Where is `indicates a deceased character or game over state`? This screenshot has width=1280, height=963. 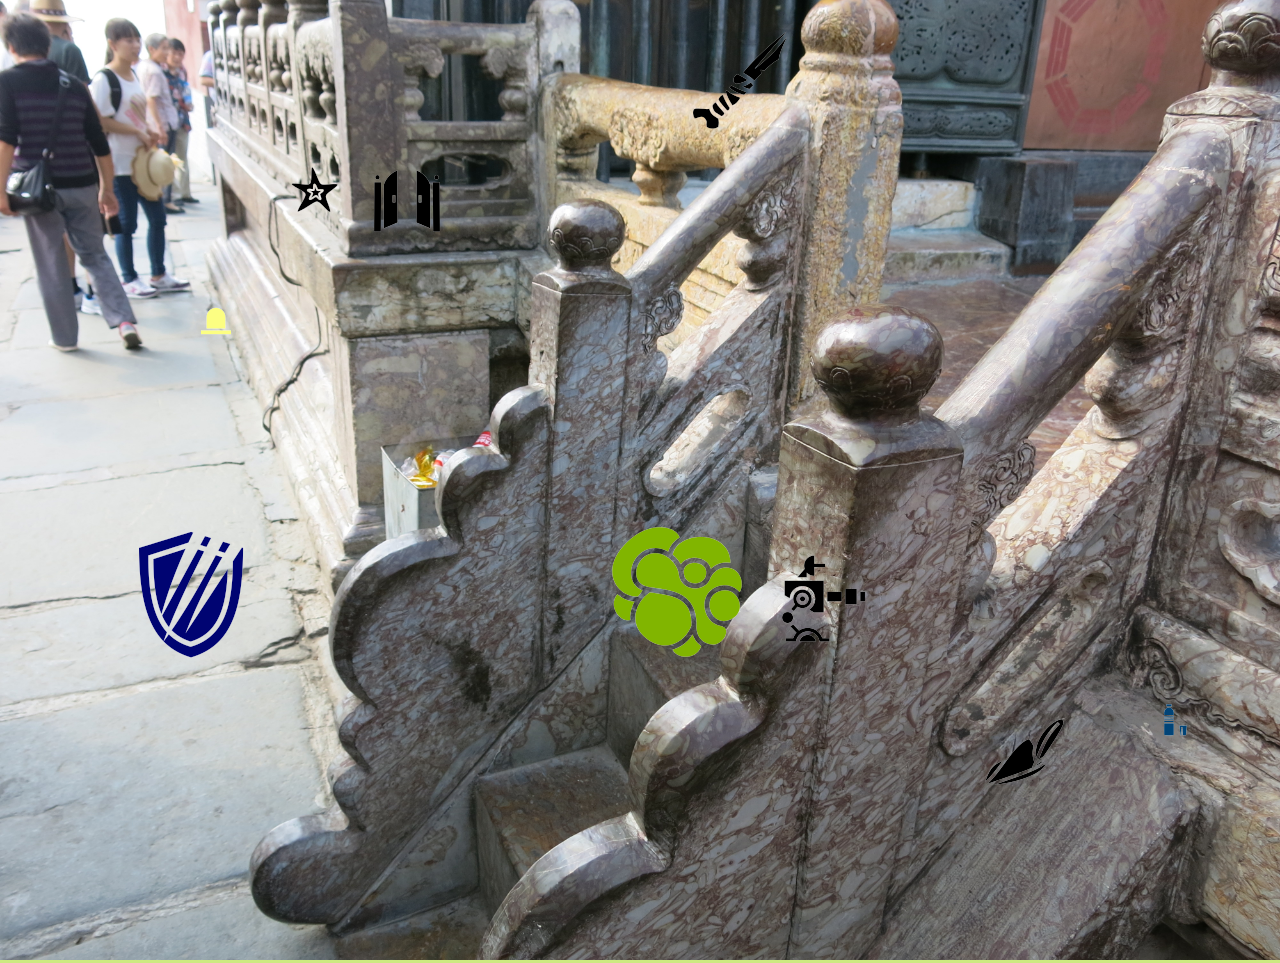 indicates a deceased character or game over state is located at coordinates (216, 321).